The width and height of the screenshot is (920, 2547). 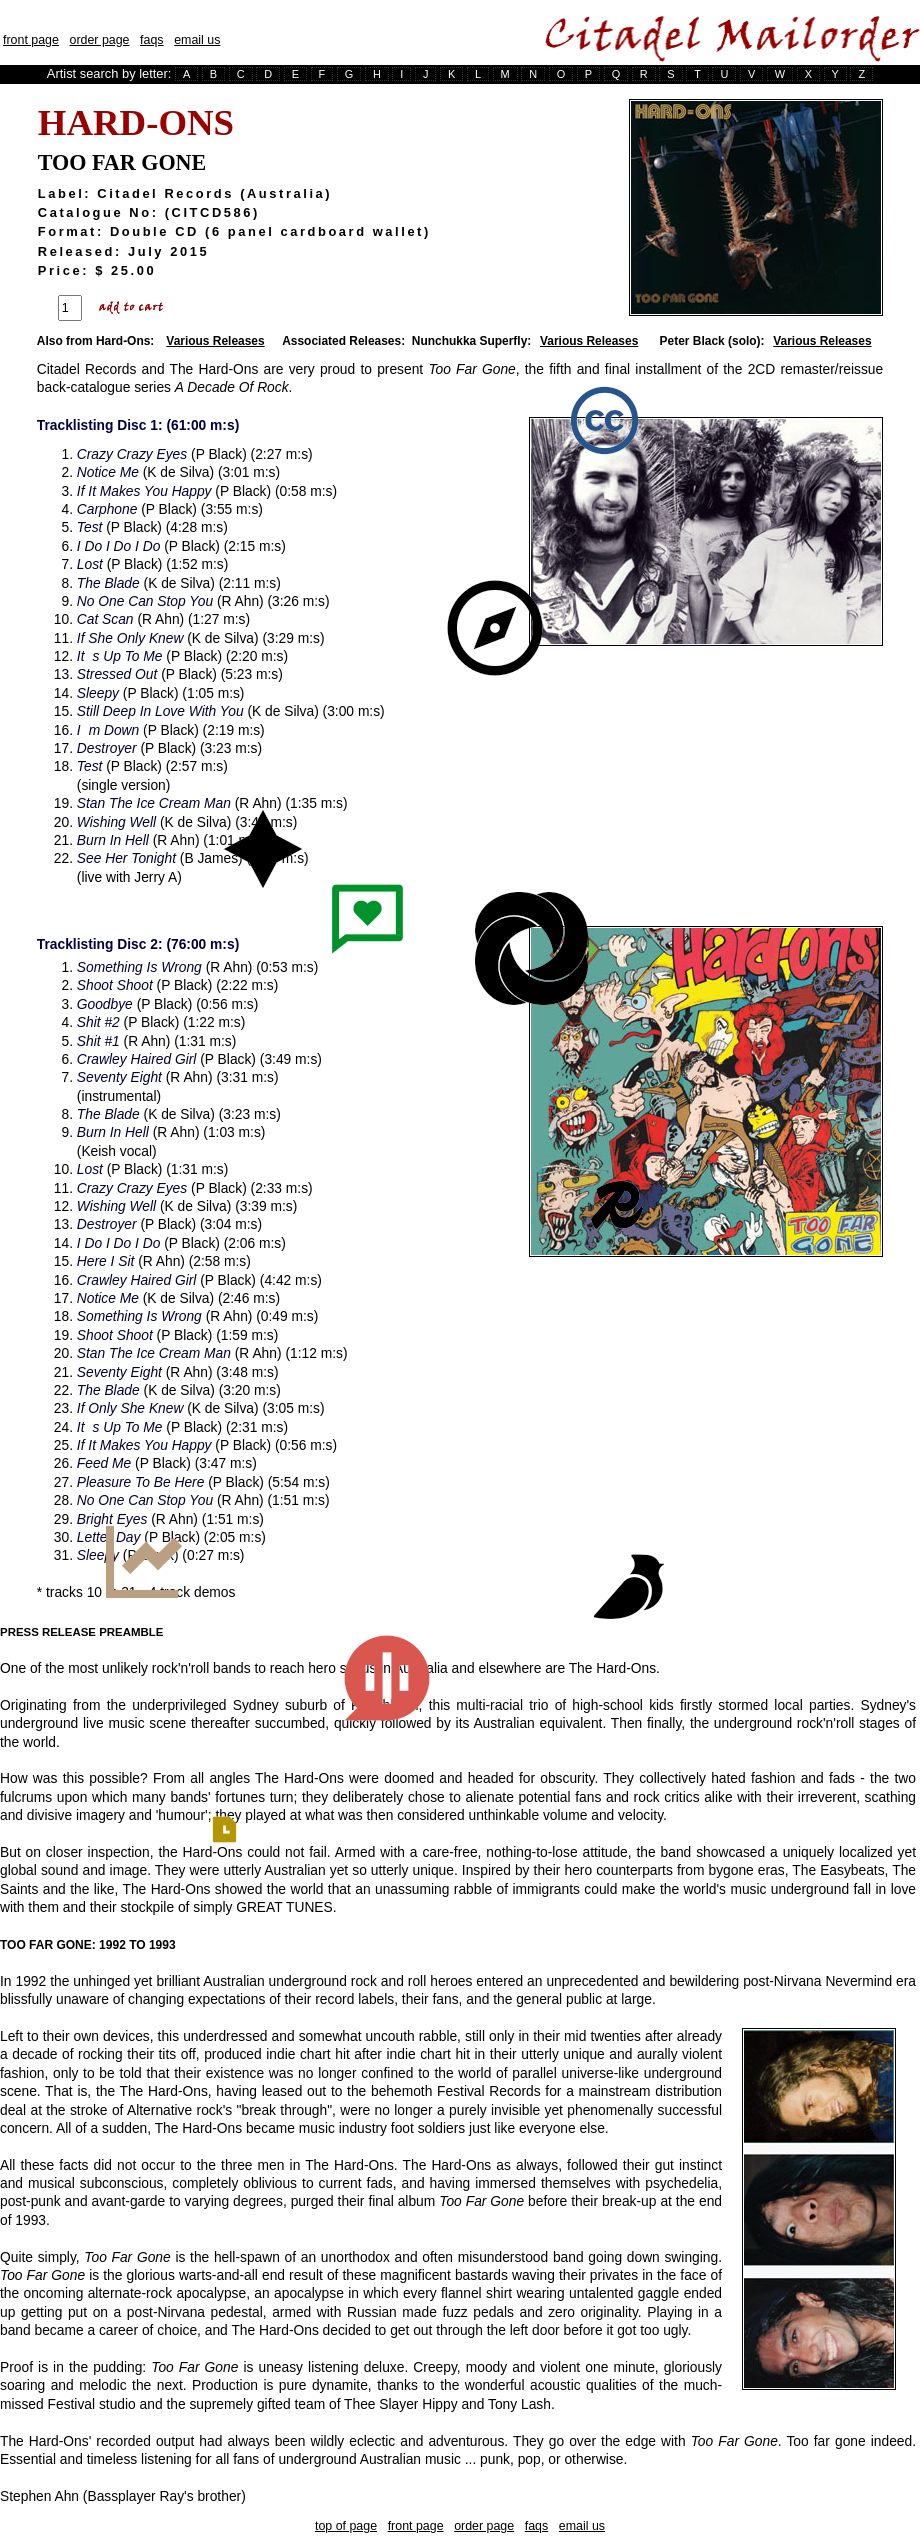 I want to click on open navigation or directions, so click(x=495, y=628).